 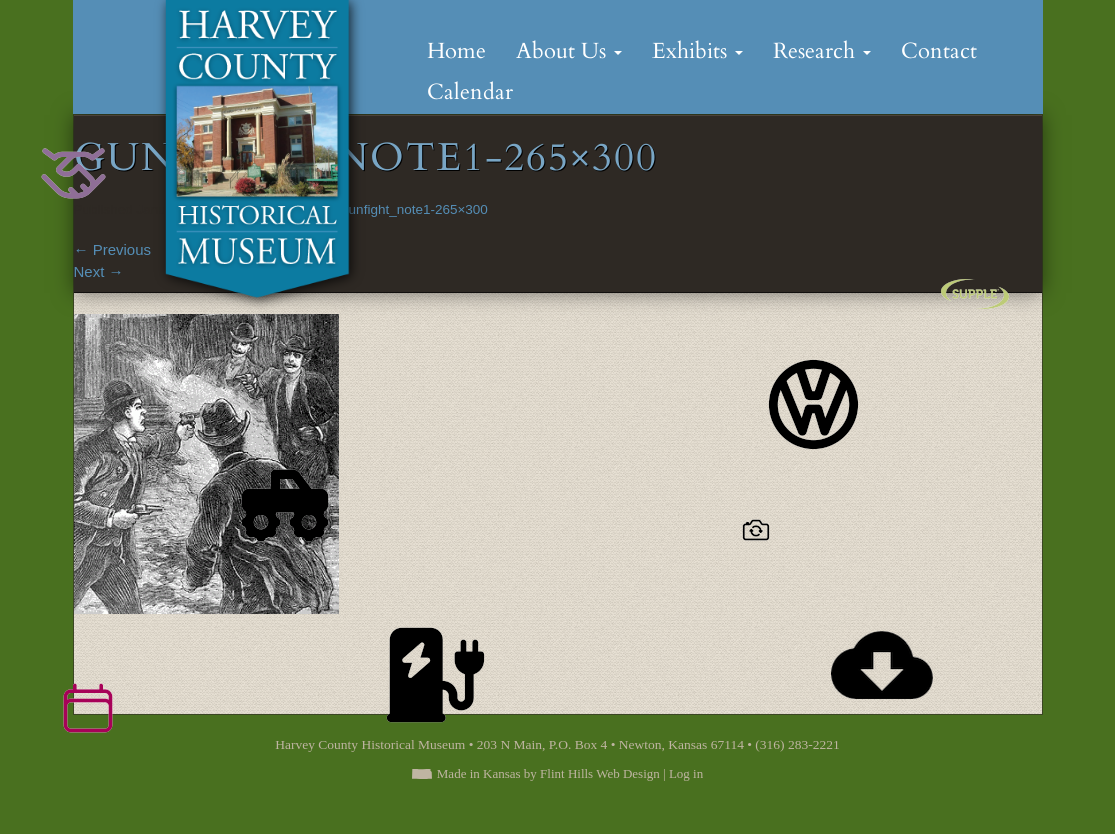 What do you see at coordinates (813, 404) in the screenshot?
I see `volkswagen brand or vehicle identification` at bounding box center [813, 404].